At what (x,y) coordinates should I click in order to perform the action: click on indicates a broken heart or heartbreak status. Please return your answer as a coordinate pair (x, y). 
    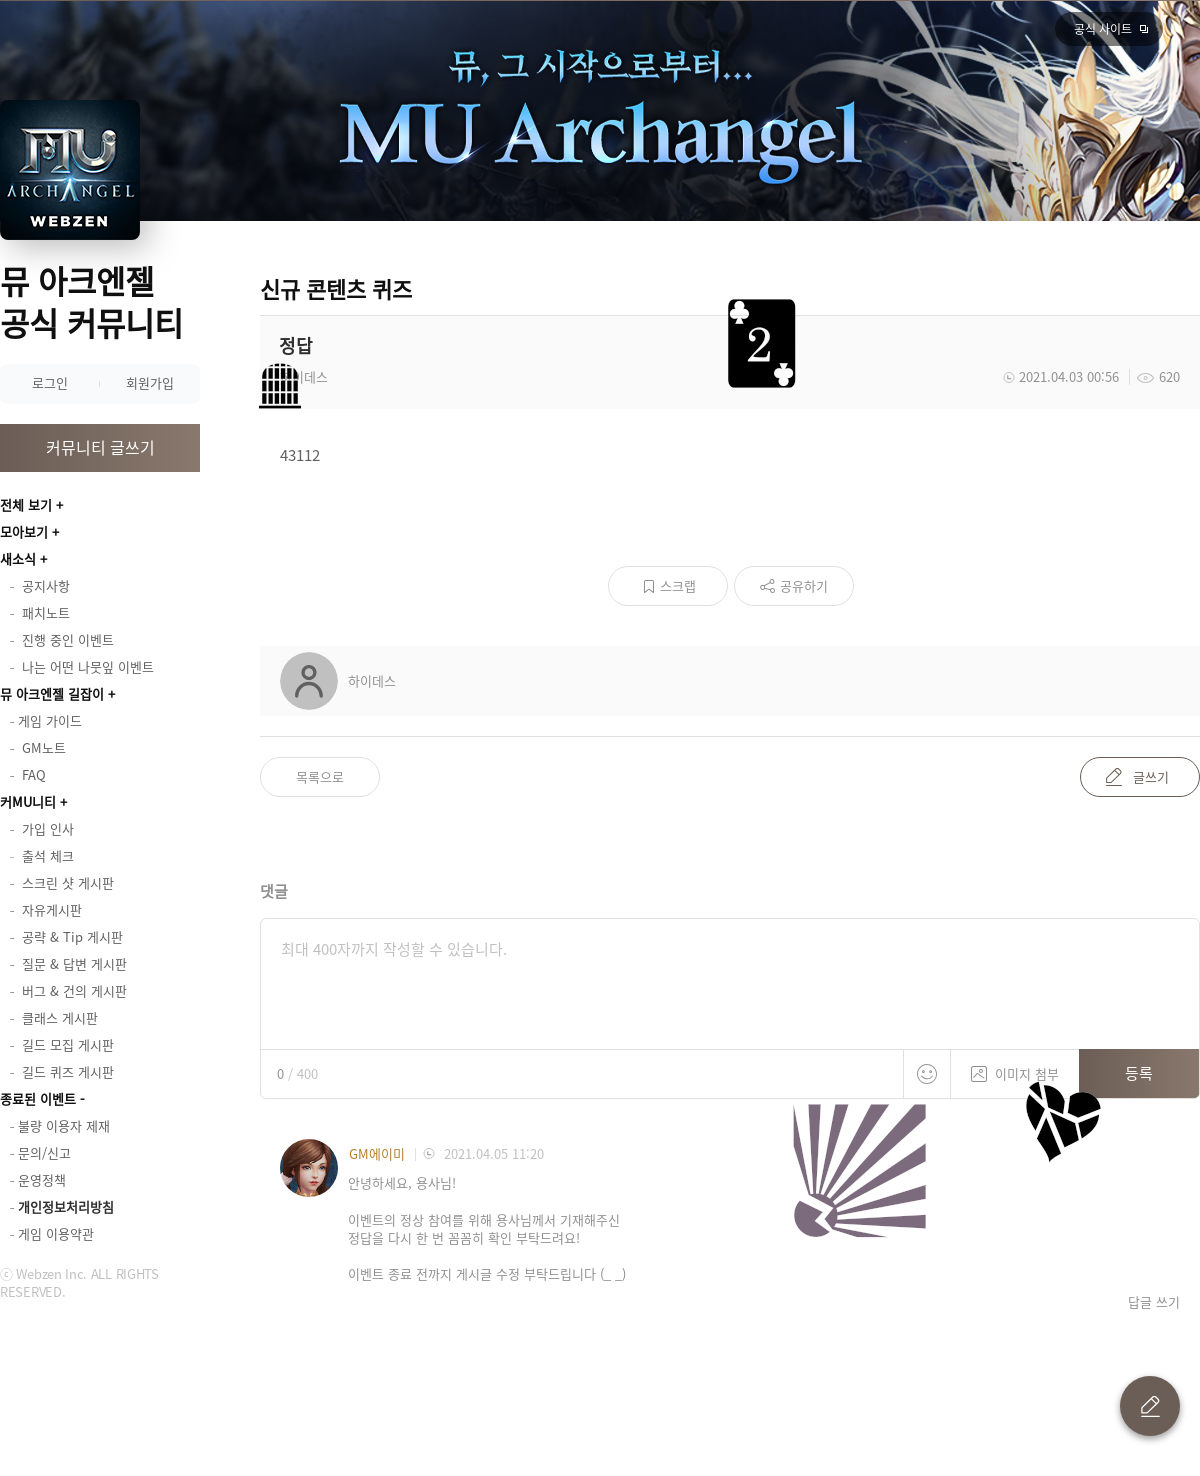
    Looking at the image, I should click on (1063, 1122).